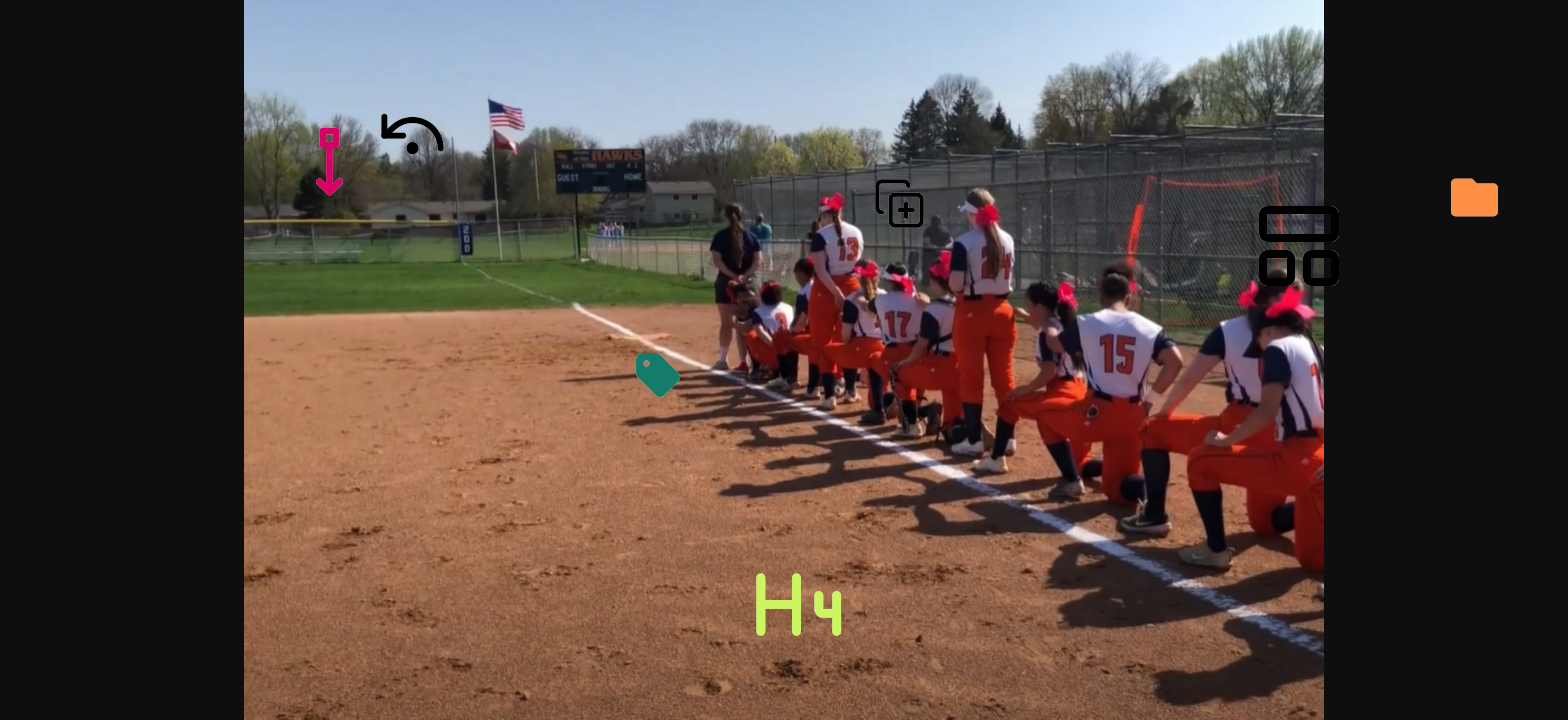 The width and height of the screenshot is (1568, 720). I want to click on duplicate and add a new item, so click(899, 203).